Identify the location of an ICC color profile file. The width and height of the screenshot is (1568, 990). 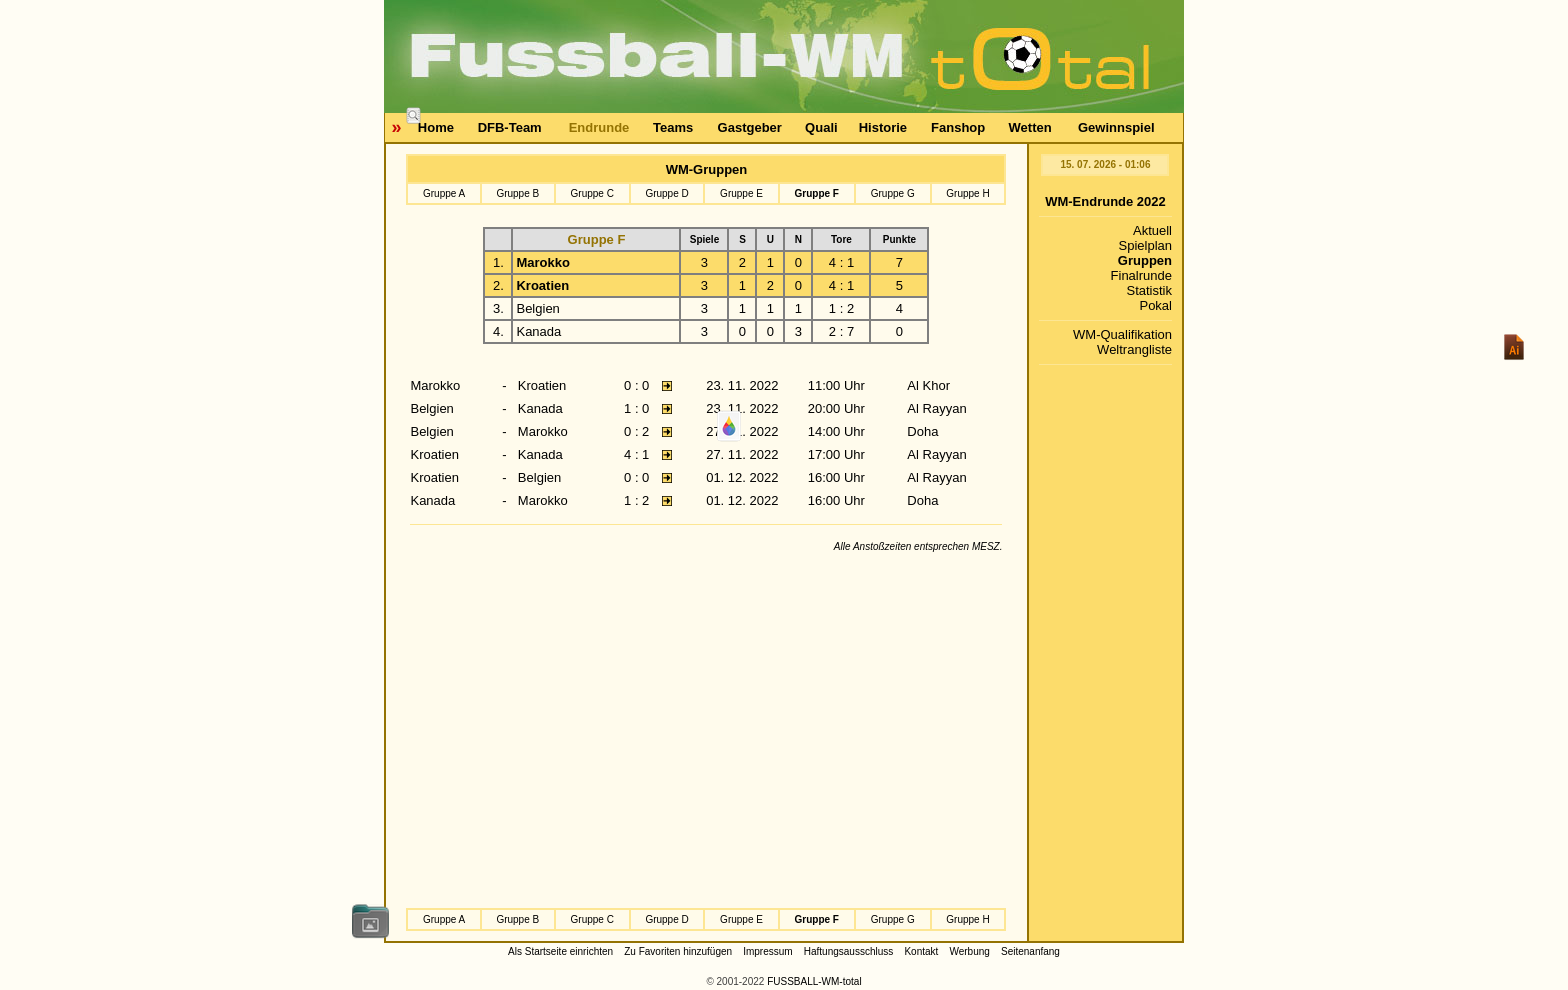
(729, 426).